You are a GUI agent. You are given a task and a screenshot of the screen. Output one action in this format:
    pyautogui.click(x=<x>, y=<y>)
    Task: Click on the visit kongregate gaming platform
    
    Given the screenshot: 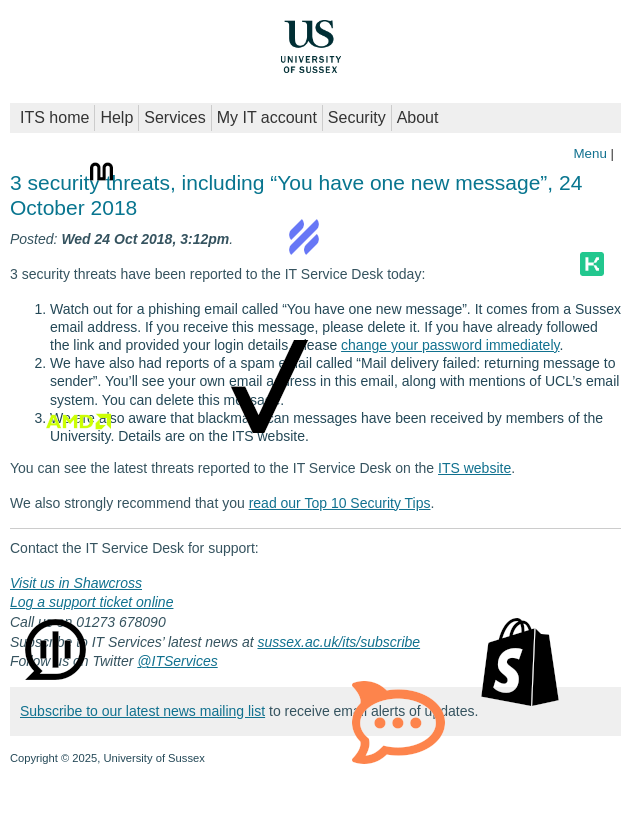 What is the action you would take?
    pyautogui.click(x=592, y=264)
    